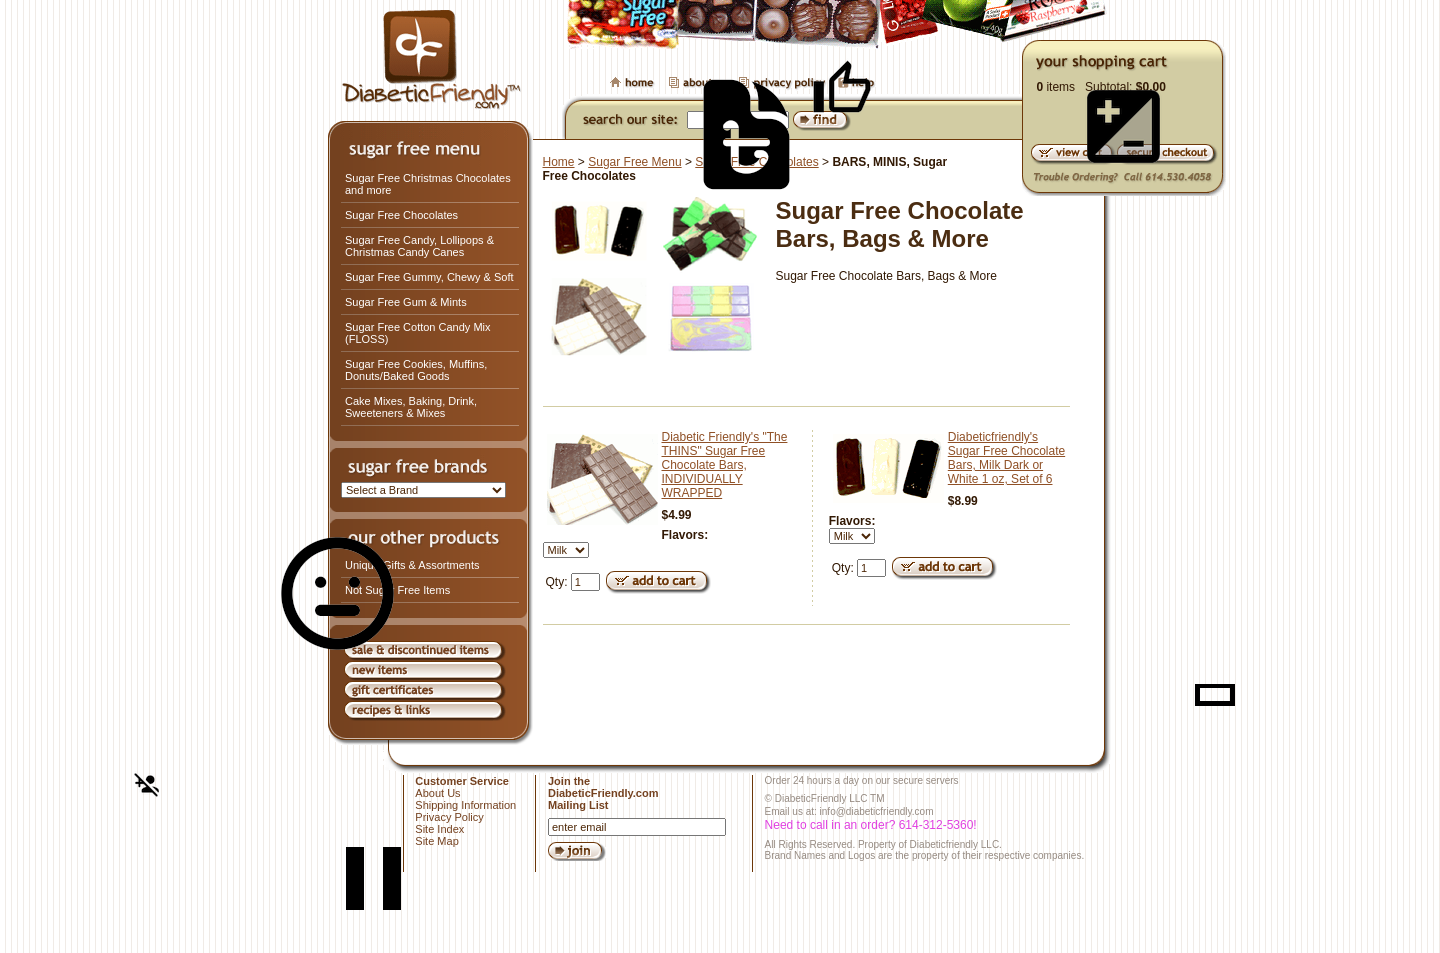 This screenshot has width=1440, height=953. What do you see at coordinates (373, 878) in the screenshot?
I see `pause media playback` at bounding box center [373, 878].